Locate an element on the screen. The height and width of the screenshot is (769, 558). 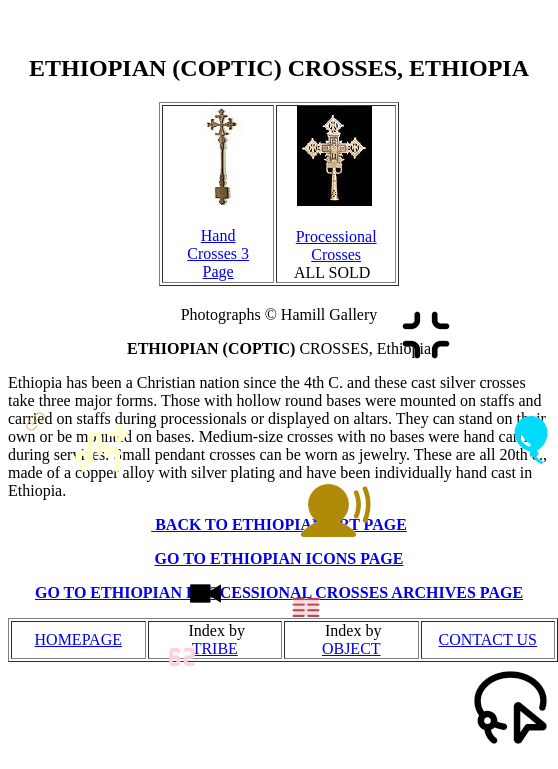
swipe right to continue or proceed is located at coordinates (99, 449).